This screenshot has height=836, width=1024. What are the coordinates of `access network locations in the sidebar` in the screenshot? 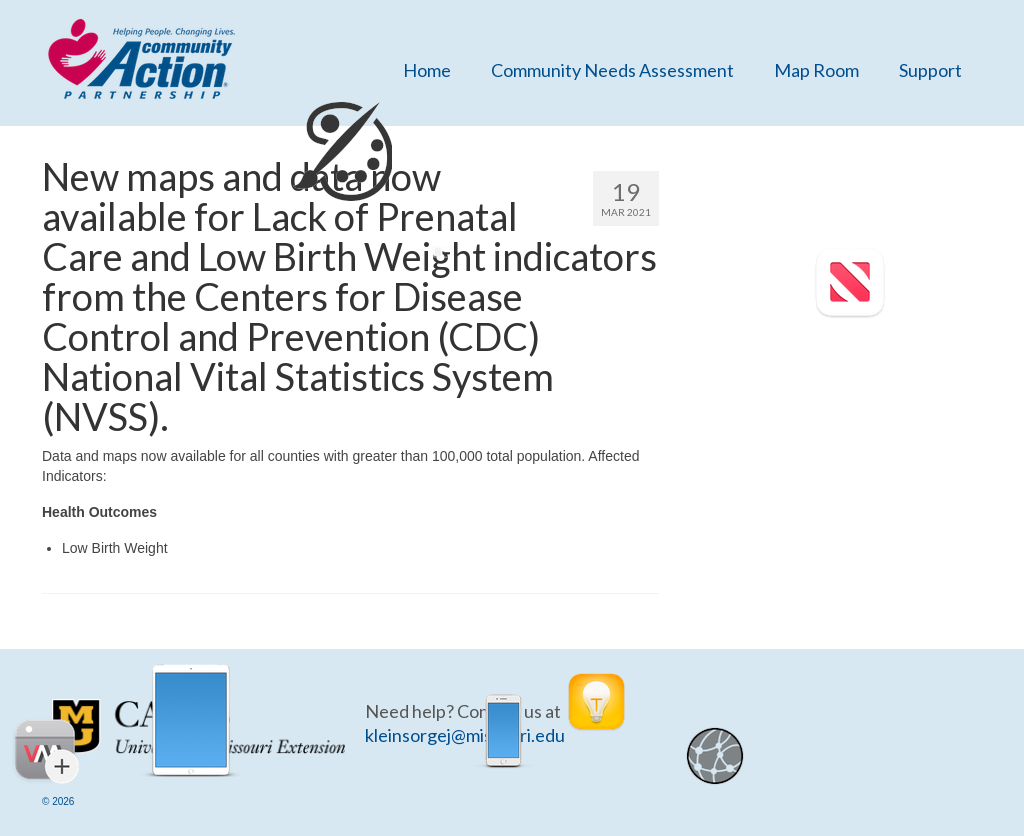 It's located at (715, 756).